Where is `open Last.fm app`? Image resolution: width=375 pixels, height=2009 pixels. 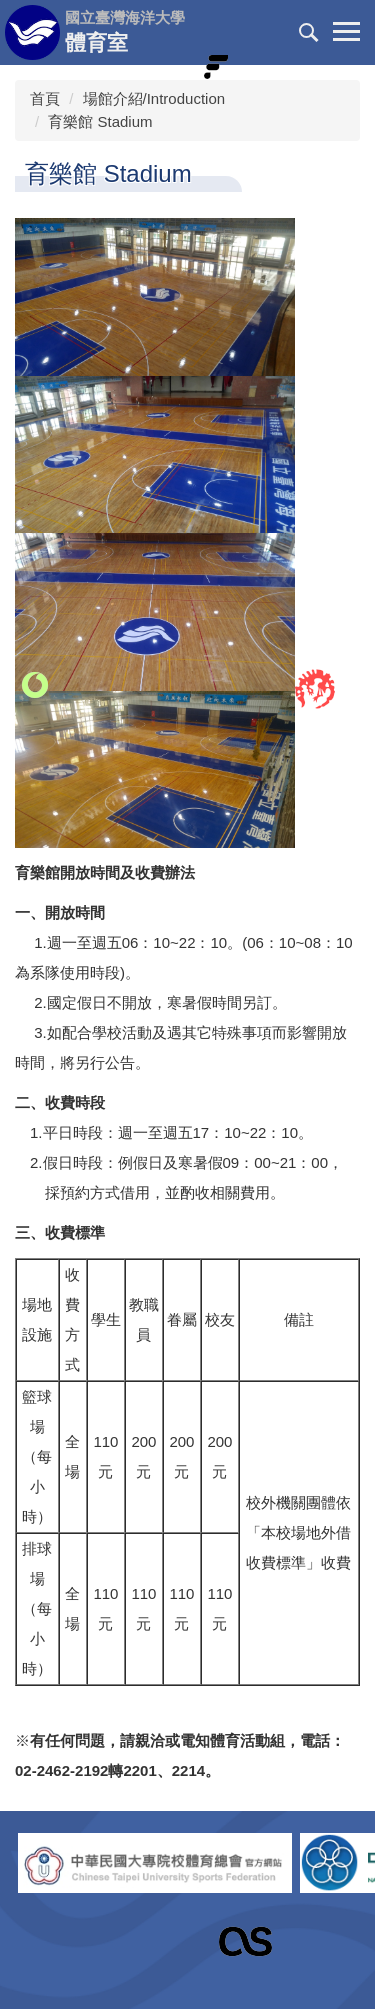
open Last.fm app is located at coordinates (245, 1941).